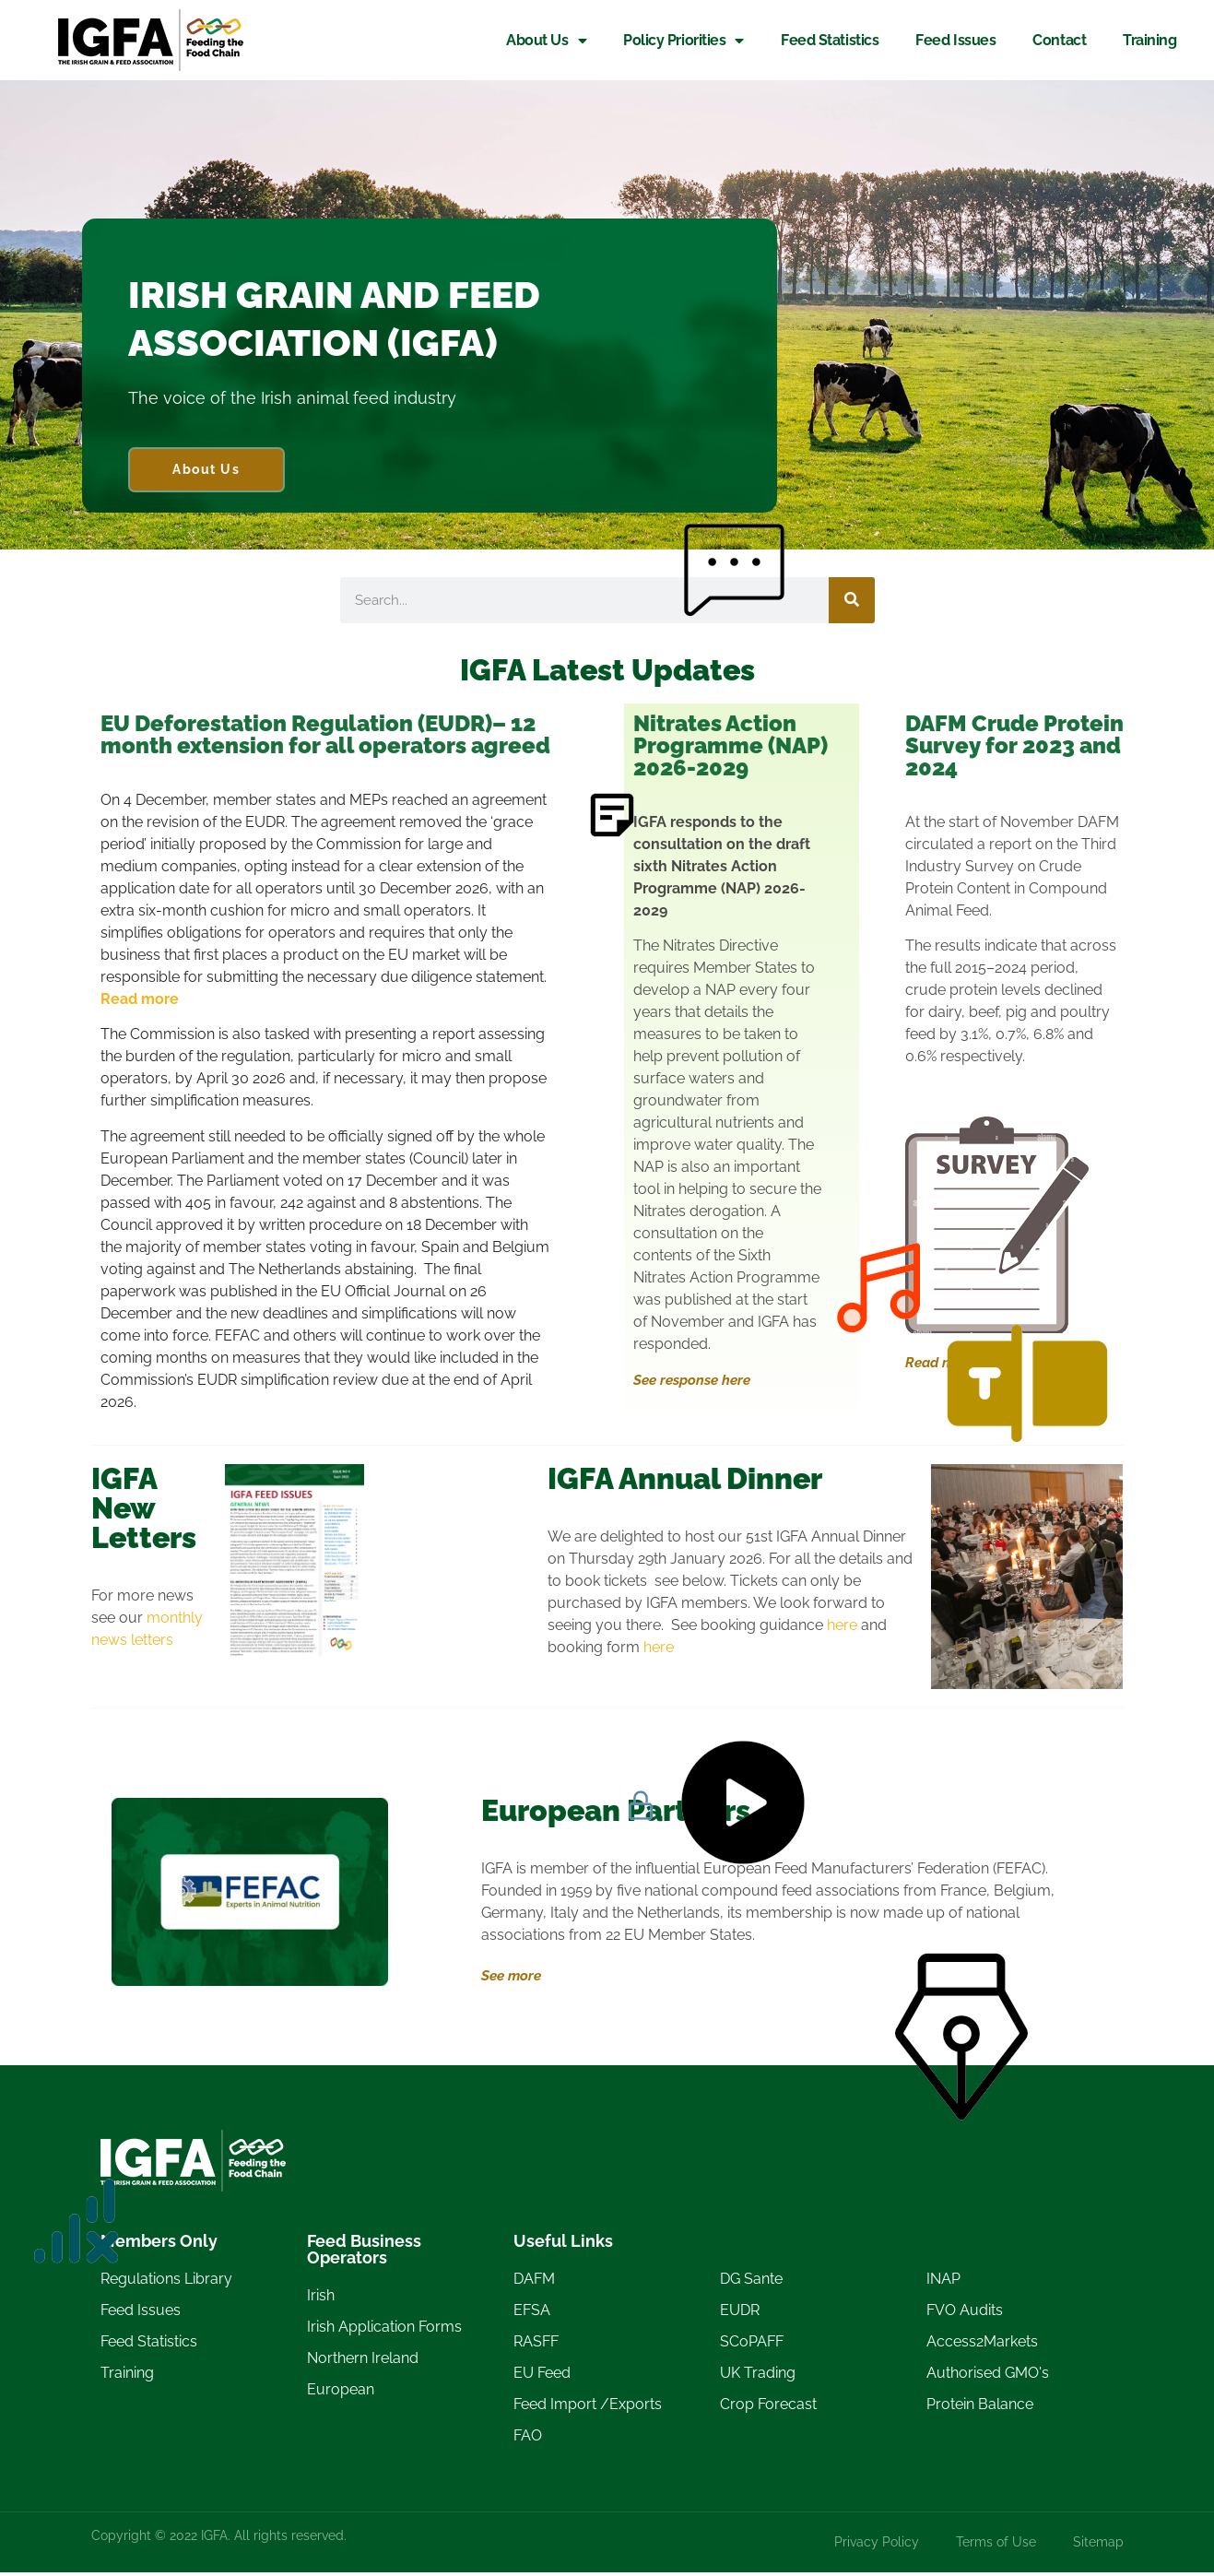 The height and width of the screenshot is (2576, 1214). What do you see at coordinates (1027, 1383) in the screenshot?
I see `enter text in an input field` at bounding box center [1027, 1383].